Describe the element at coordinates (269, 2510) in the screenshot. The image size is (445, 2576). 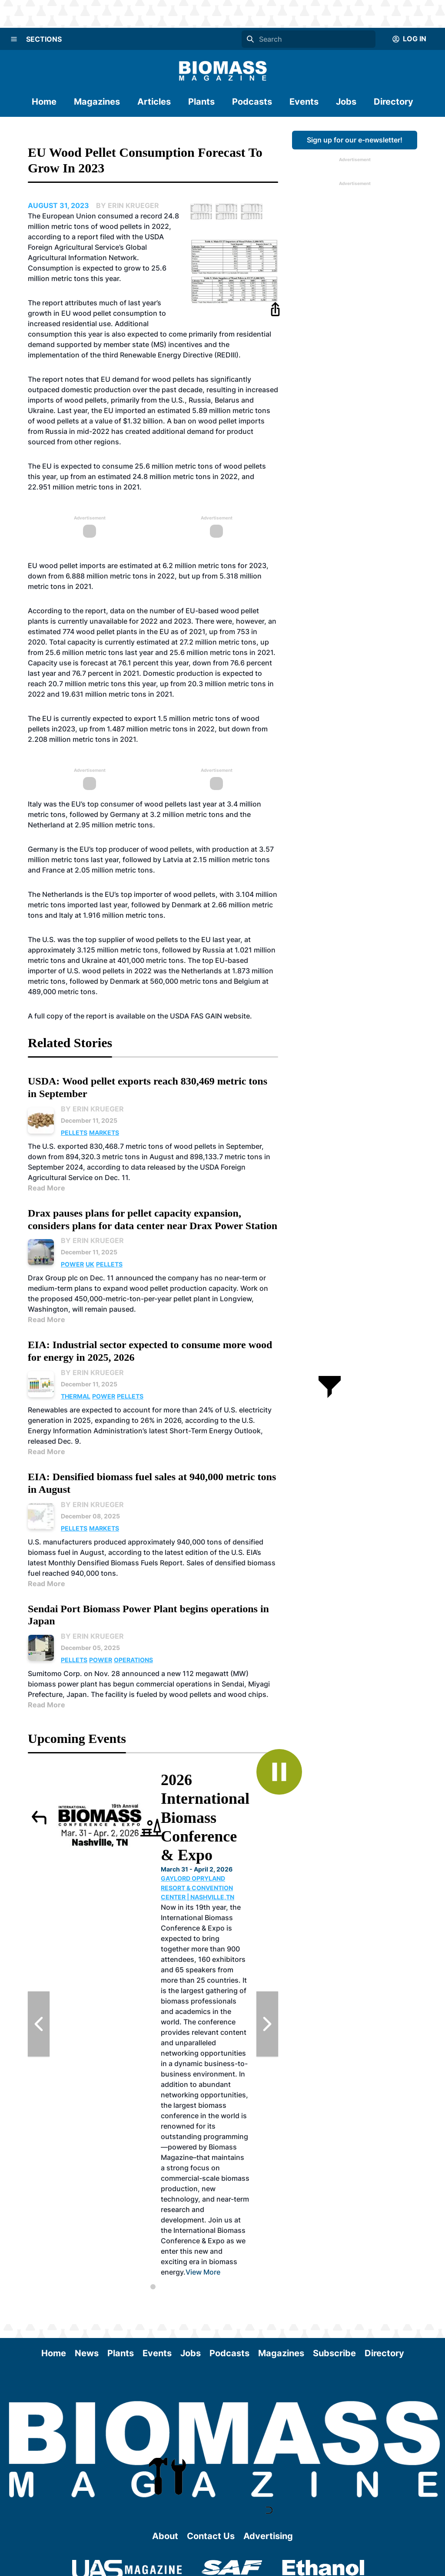
I see `indicates a proper superset relationship in mathematical notation` at that location.